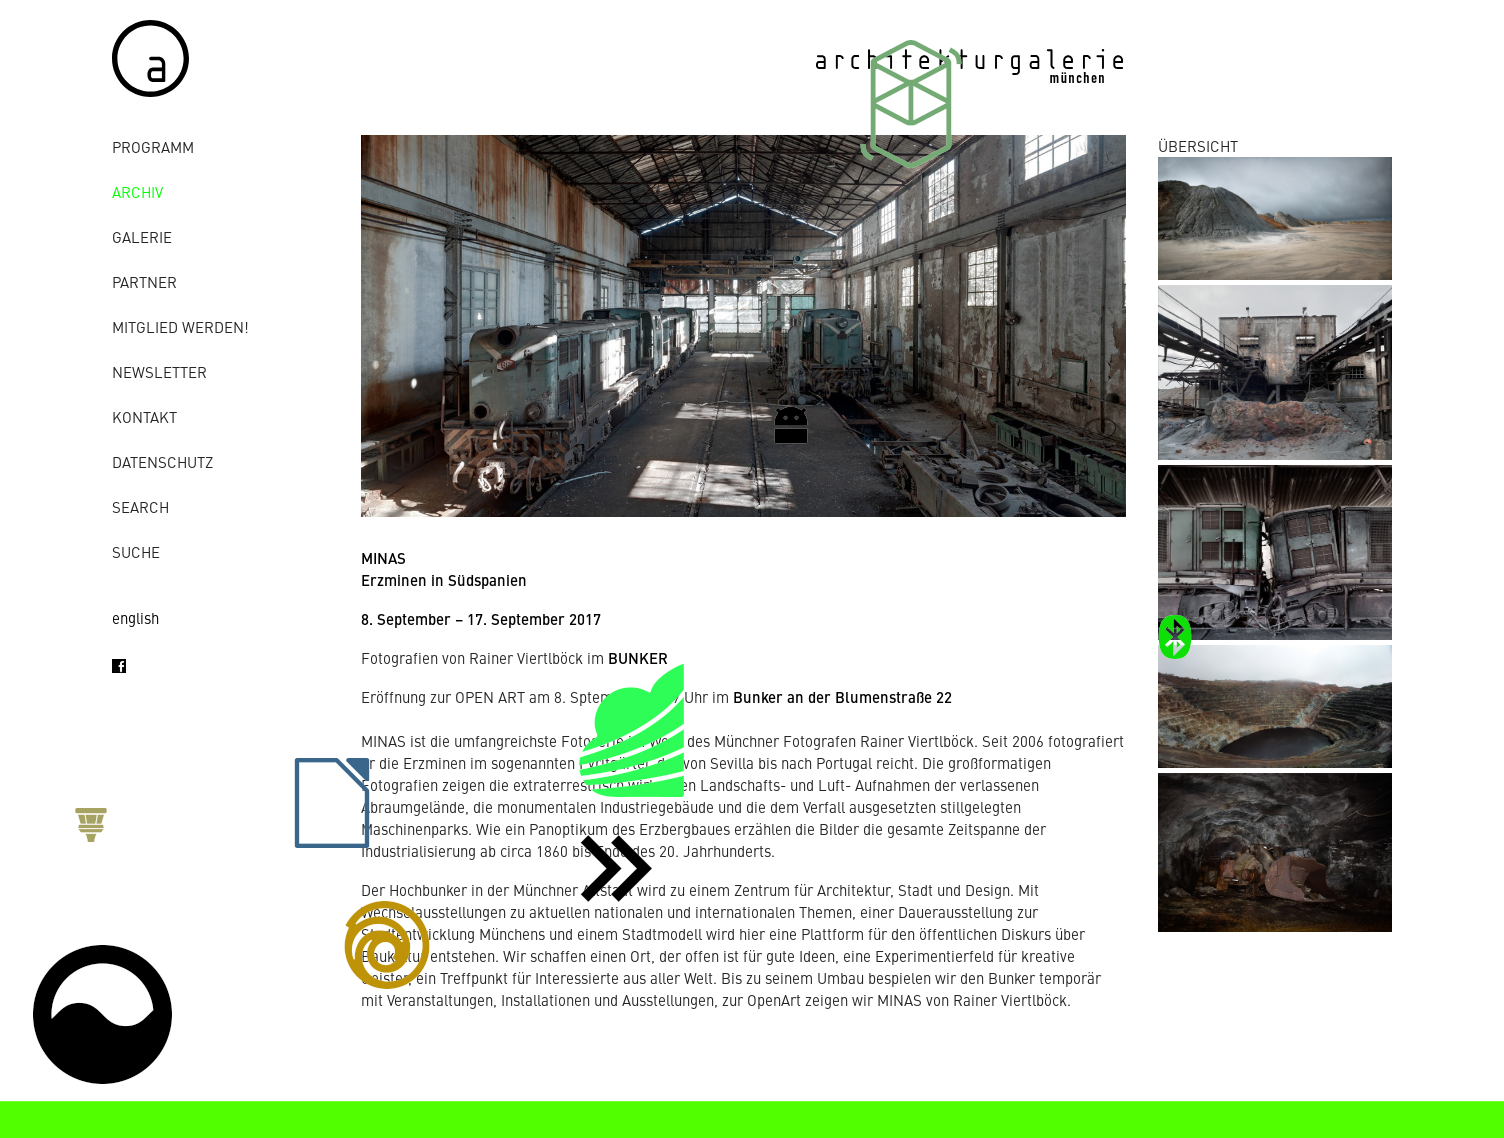  What do you see at coordinates (631, 730) in the screenshot?
I see `opennebula cloud management platform logo` at bounding box center [631, 730].